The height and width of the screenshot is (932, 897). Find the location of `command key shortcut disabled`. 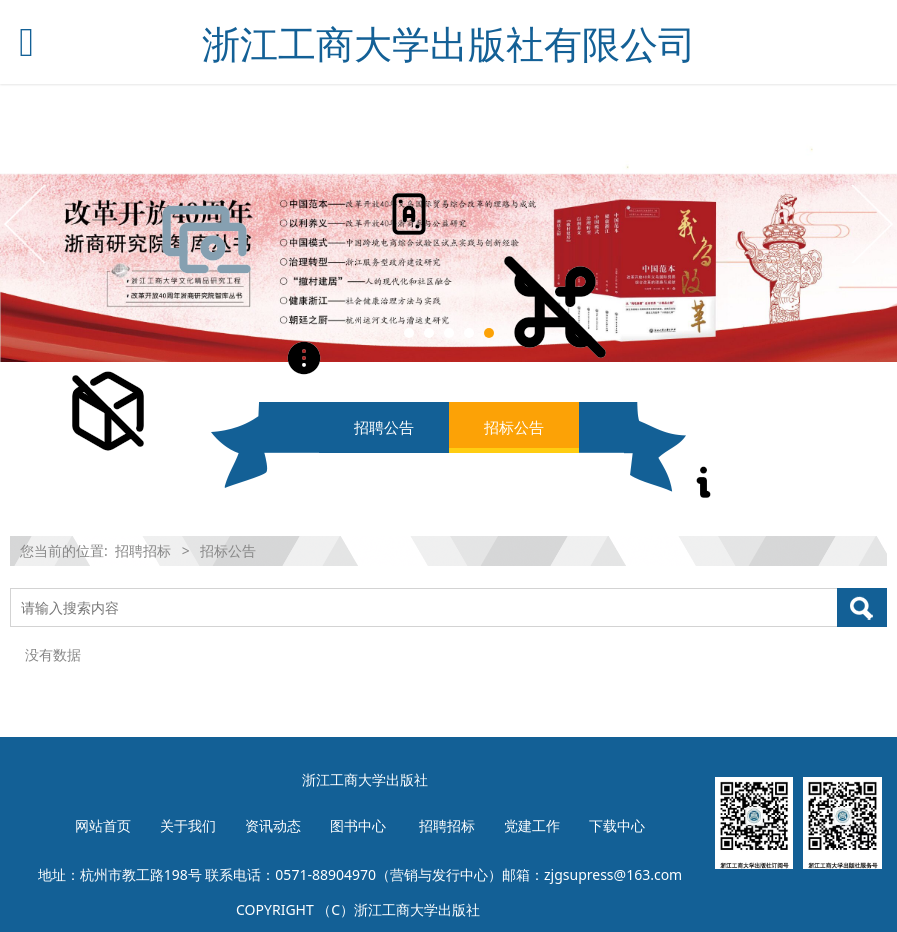

command key shortcut disabled is located at coordinates (555, 307).